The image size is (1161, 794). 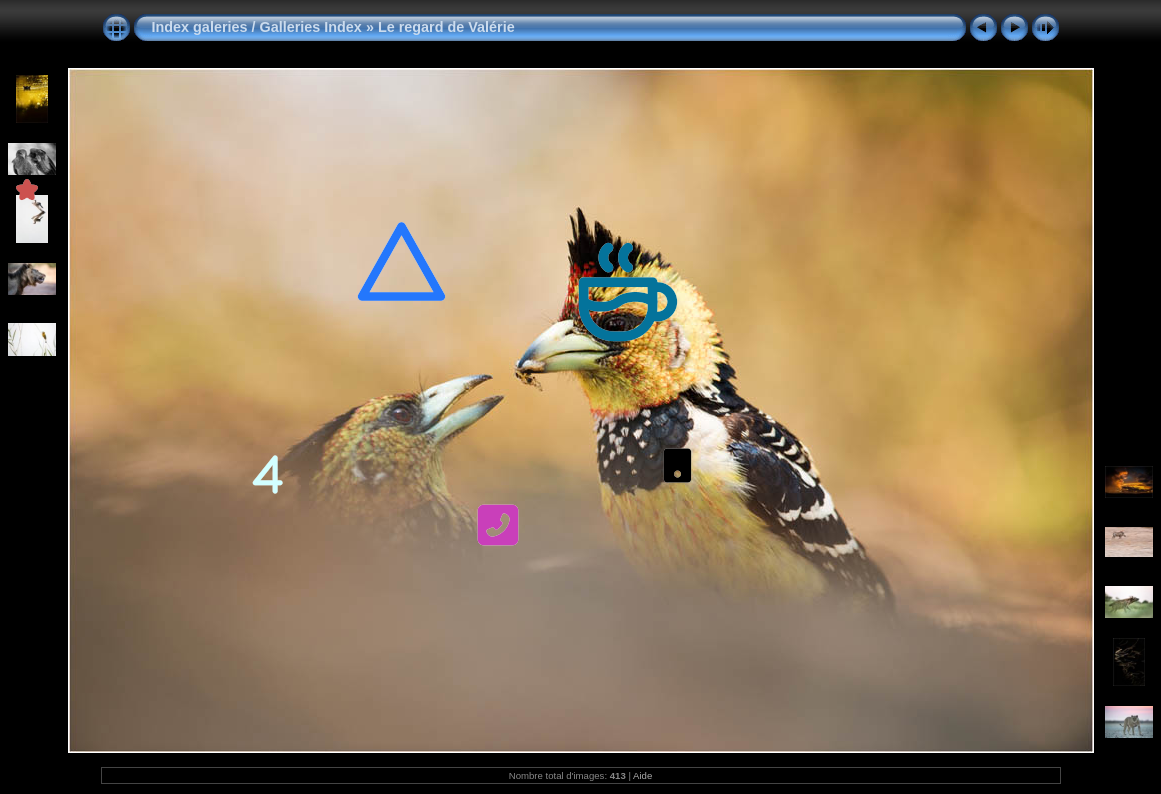 I want to click on tap to make a phone call, so click(x=498, y=525).